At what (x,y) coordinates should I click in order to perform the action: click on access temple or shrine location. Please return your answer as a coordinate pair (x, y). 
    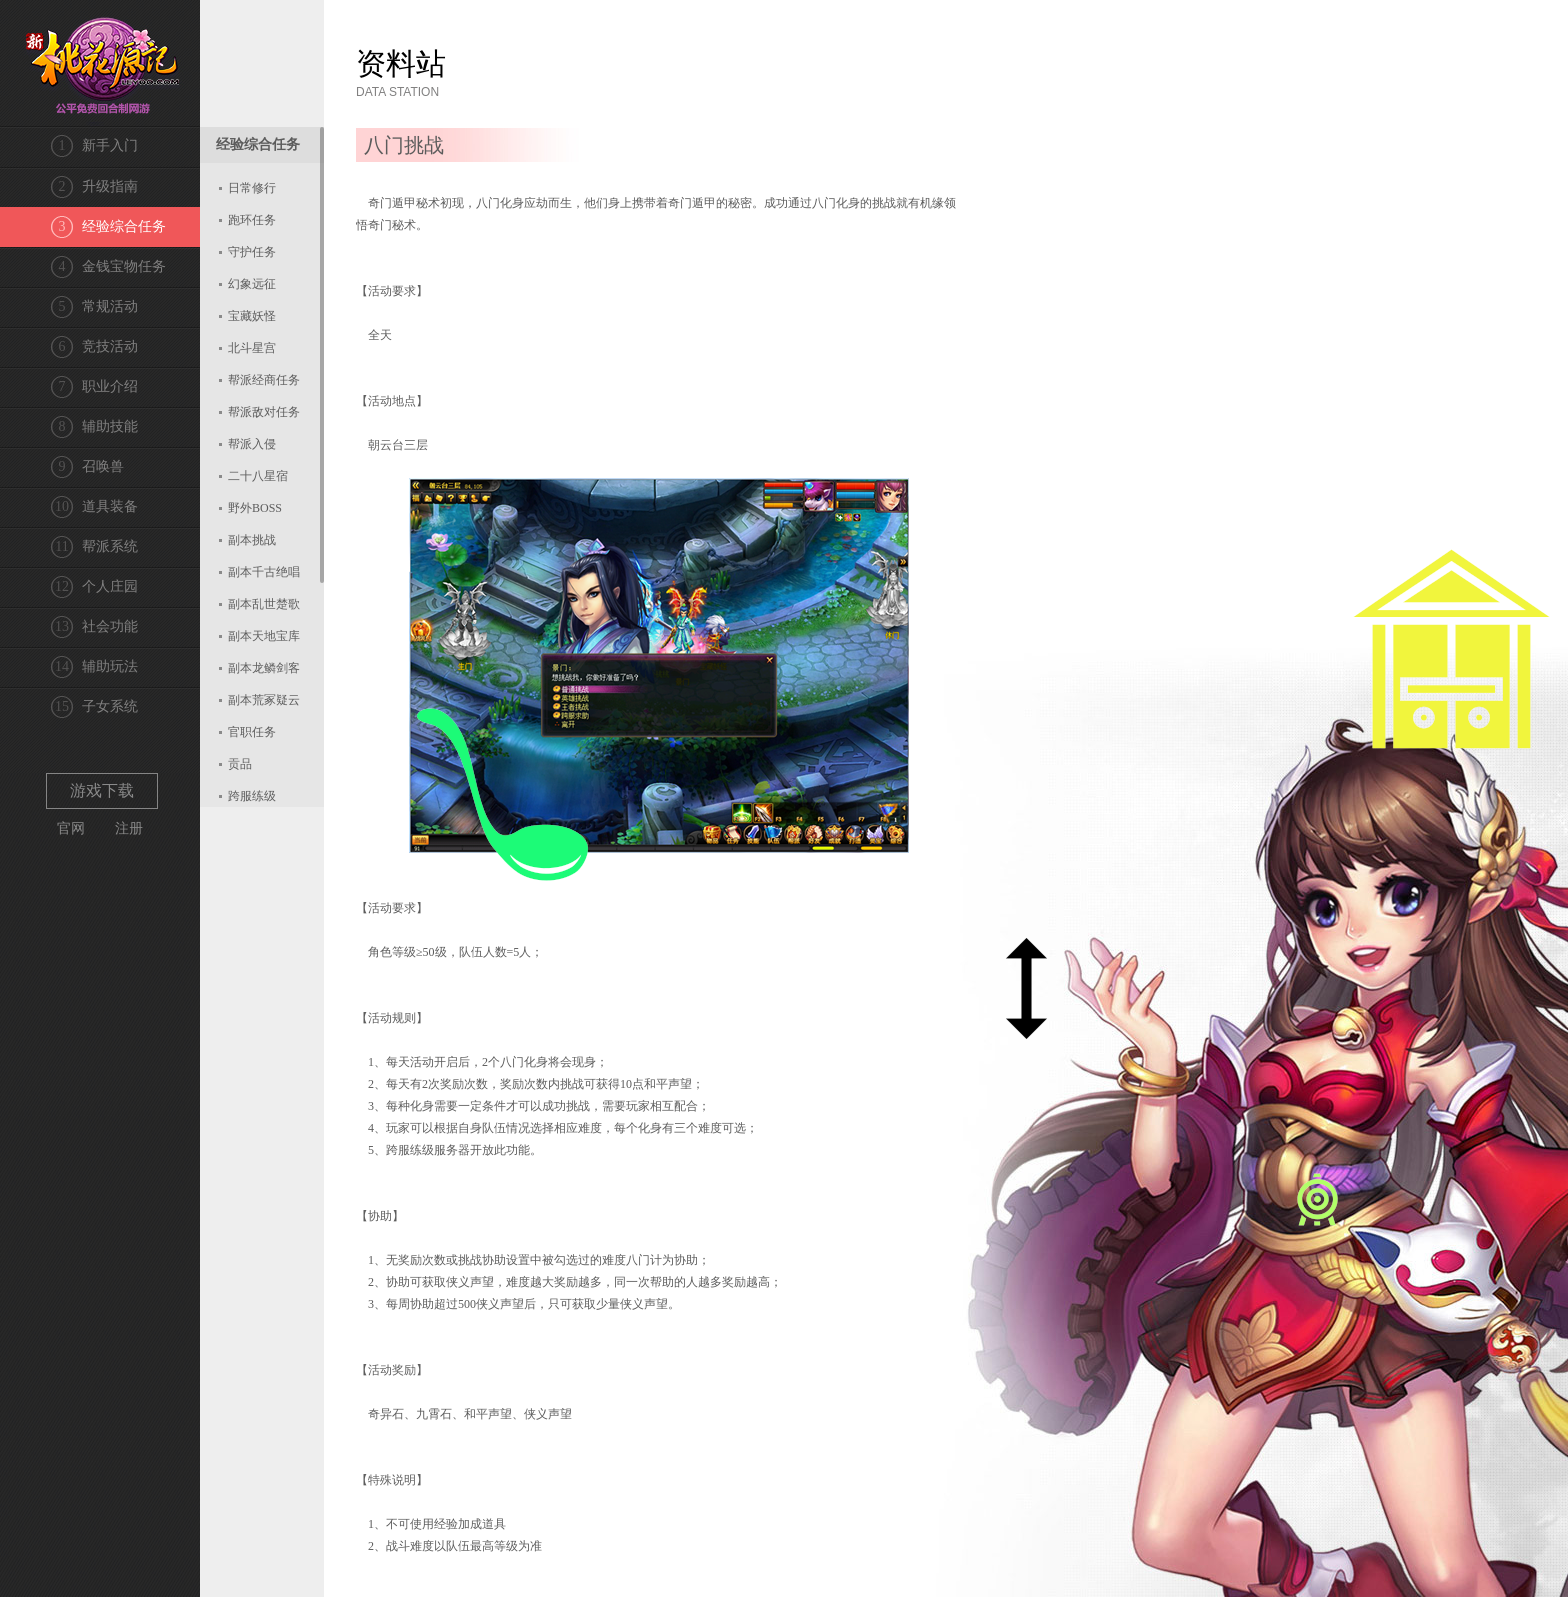
    Looking at the image, I should click on (1451, 648).